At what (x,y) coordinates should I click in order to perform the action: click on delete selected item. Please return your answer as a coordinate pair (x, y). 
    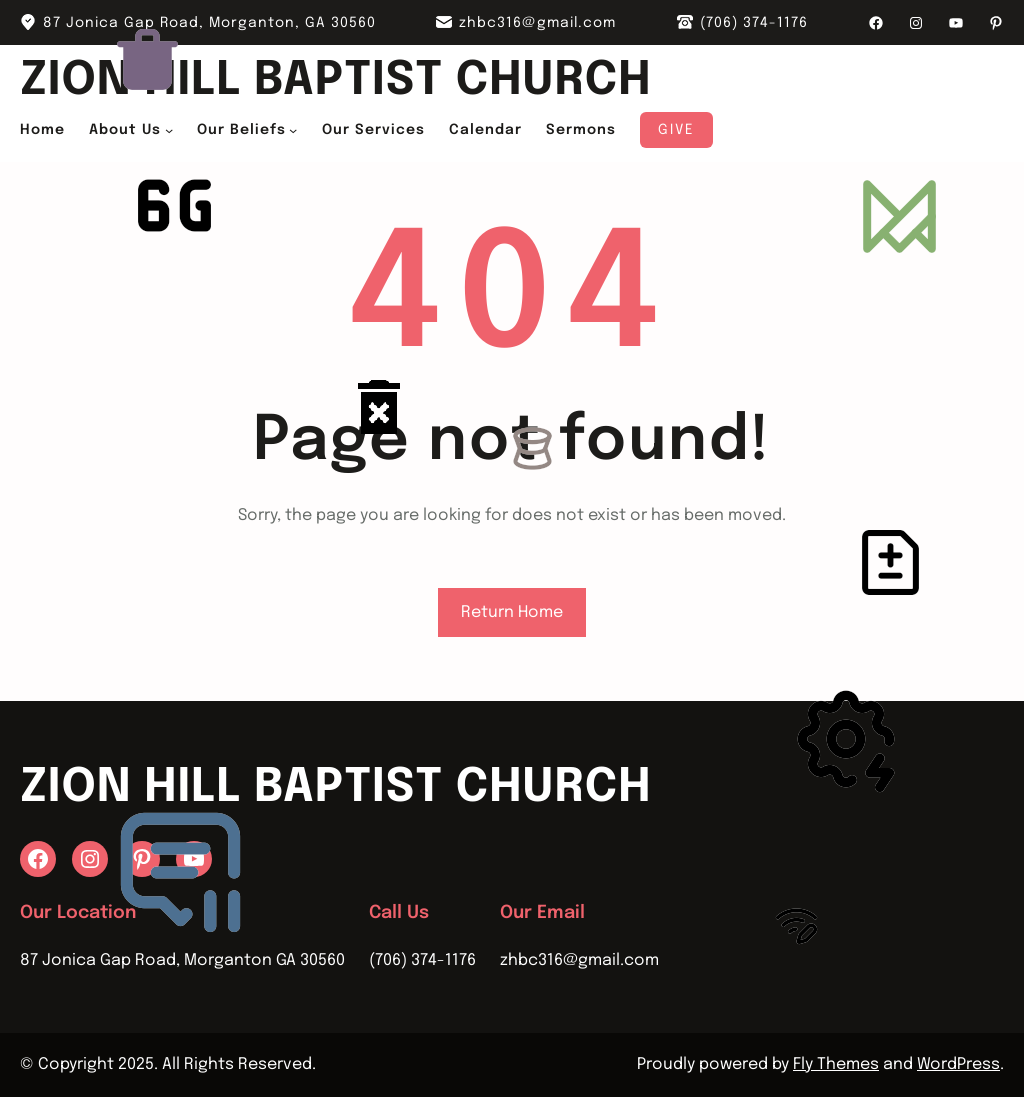
    Looking at the image, I should click on (147, 59).